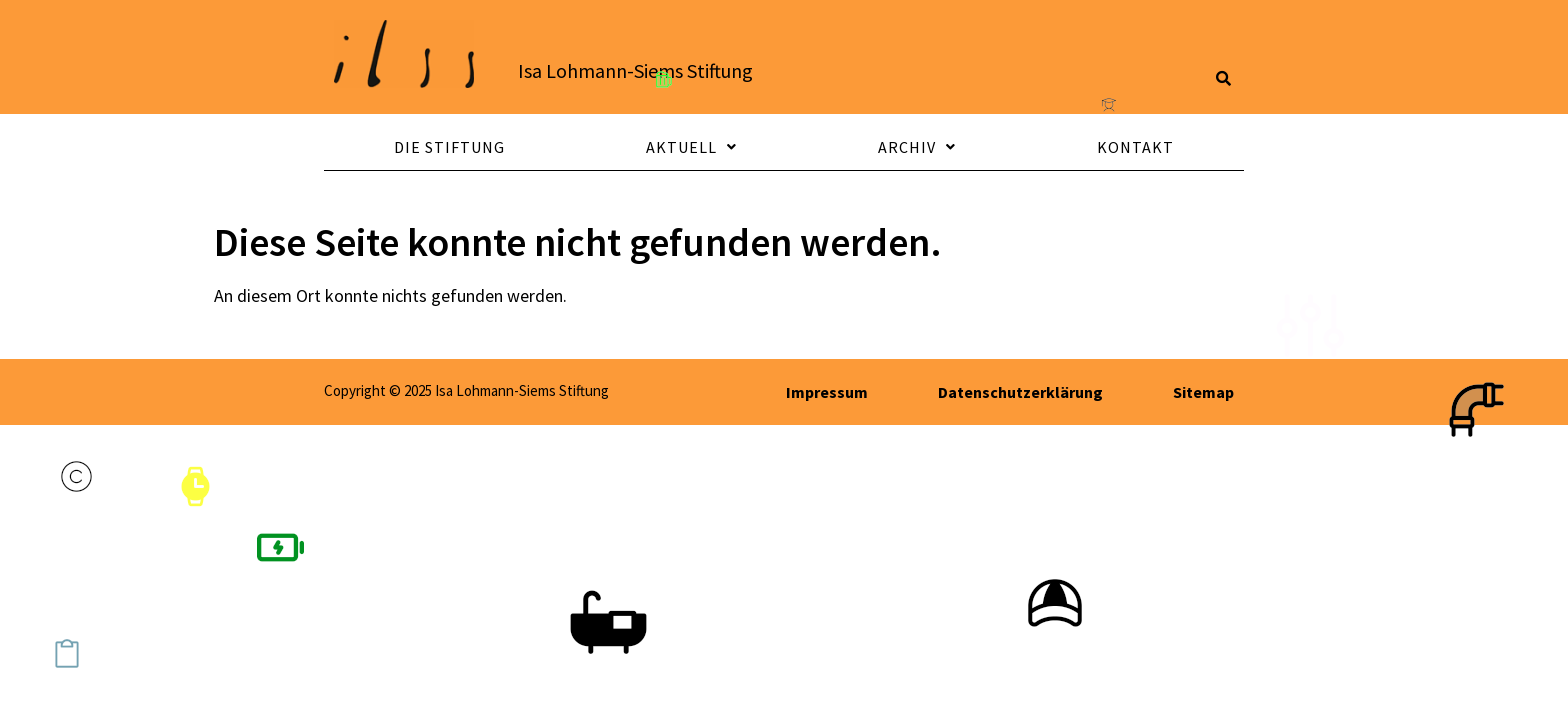 This screenshot has height=720, width=1568. Describe the element at coordinates (608, 623) in the screenshot. I see `indicates bathroom or bathing facilities` at that location.